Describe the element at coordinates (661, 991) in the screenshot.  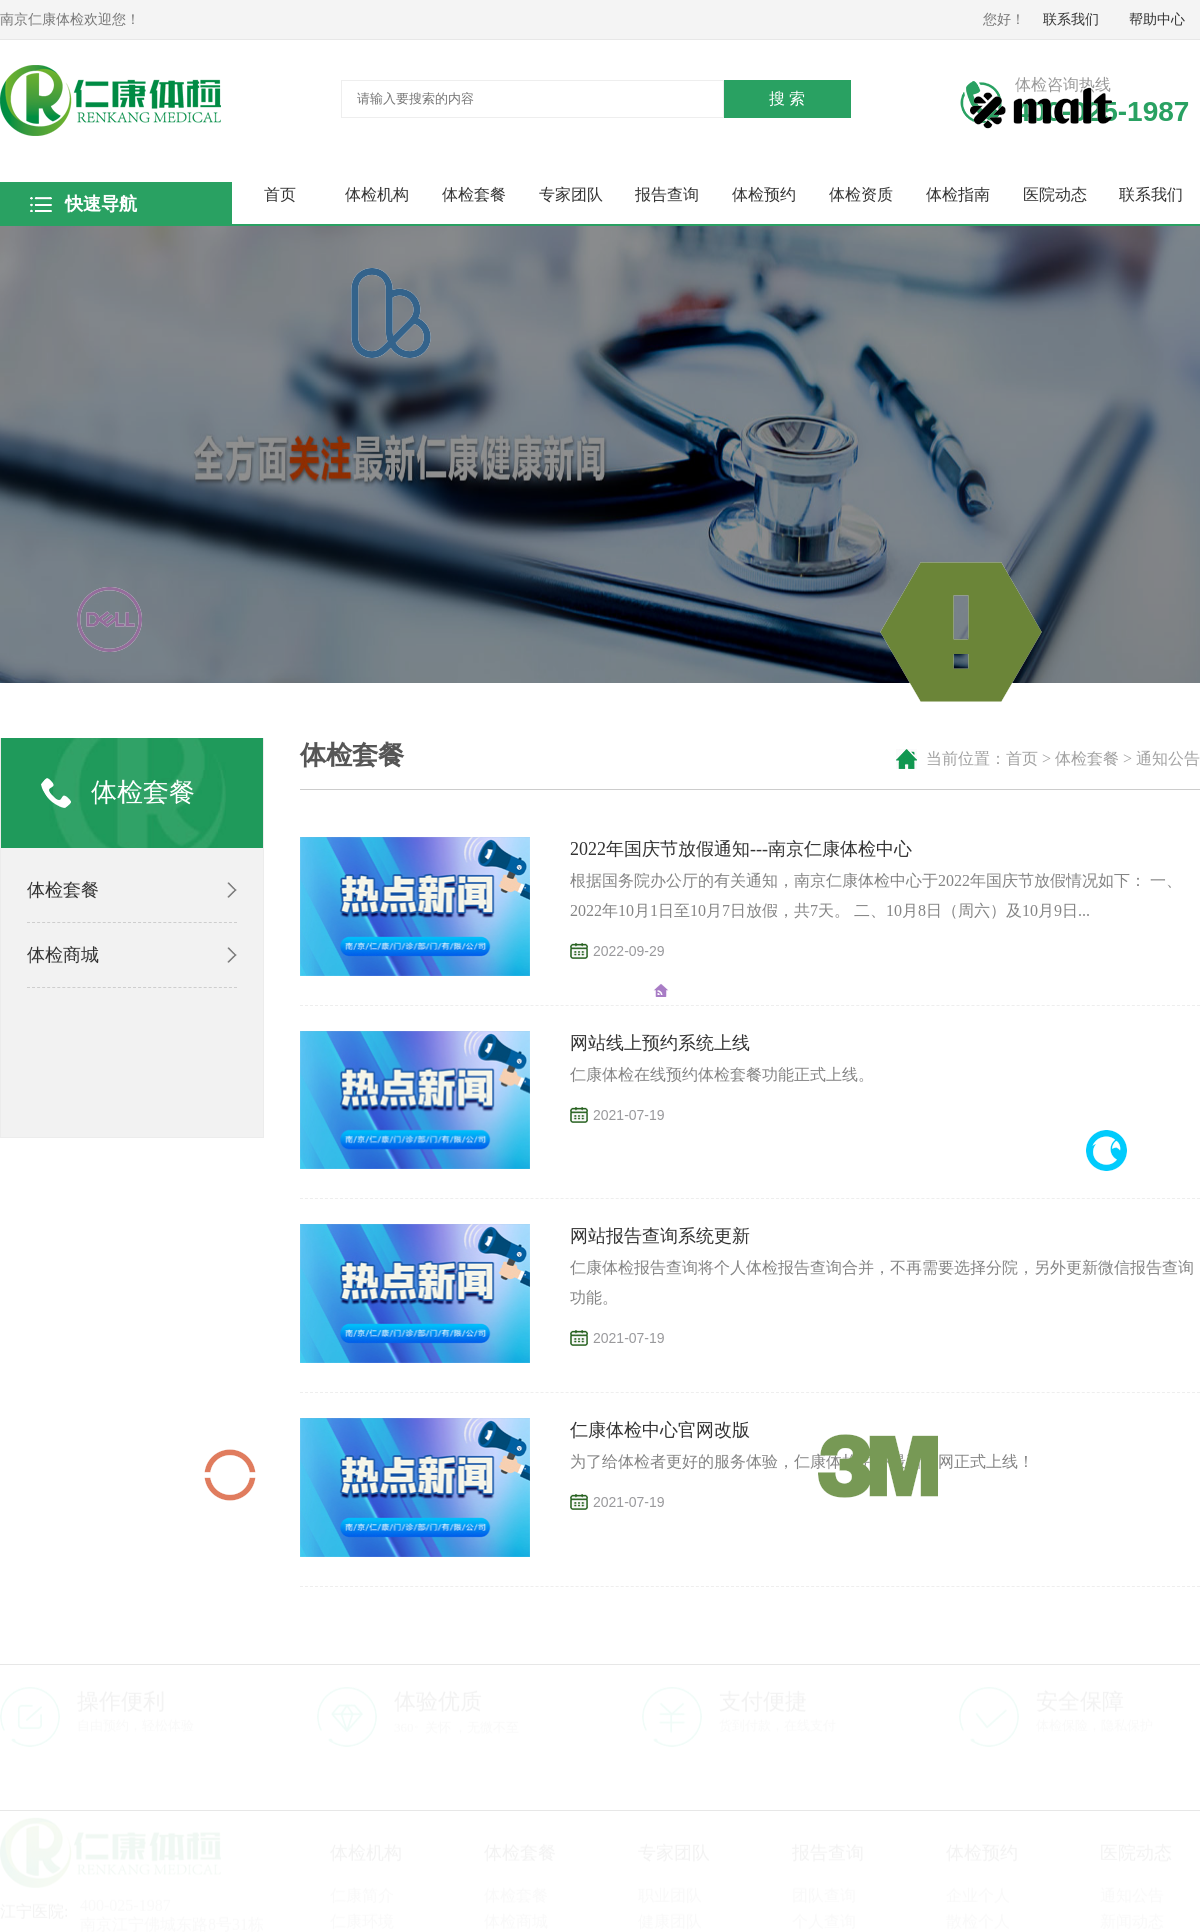
I see `connect to home wifi network` at that location.